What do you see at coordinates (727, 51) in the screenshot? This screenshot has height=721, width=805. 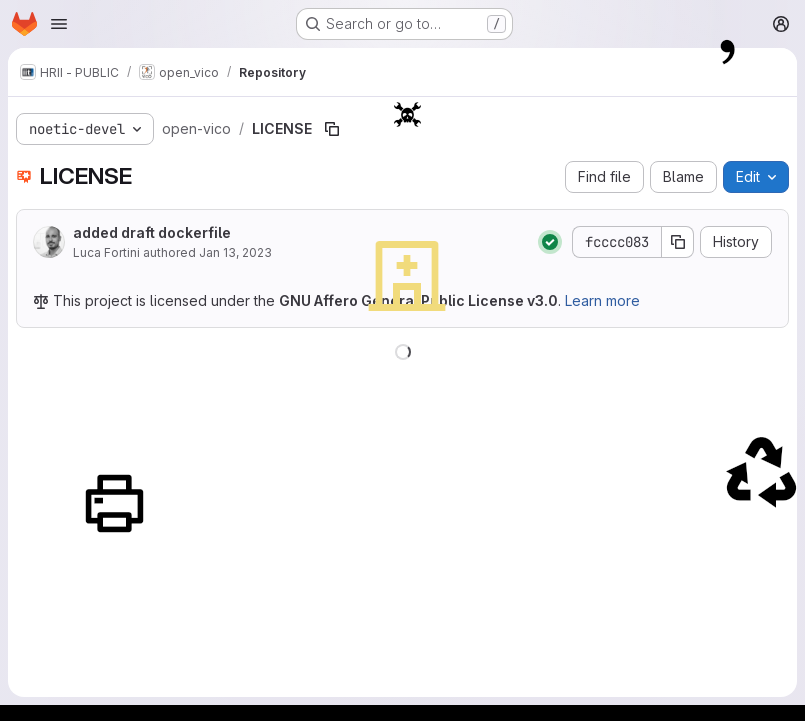 I see `insert a closing quotation mark` at bounding box center [727, 51].